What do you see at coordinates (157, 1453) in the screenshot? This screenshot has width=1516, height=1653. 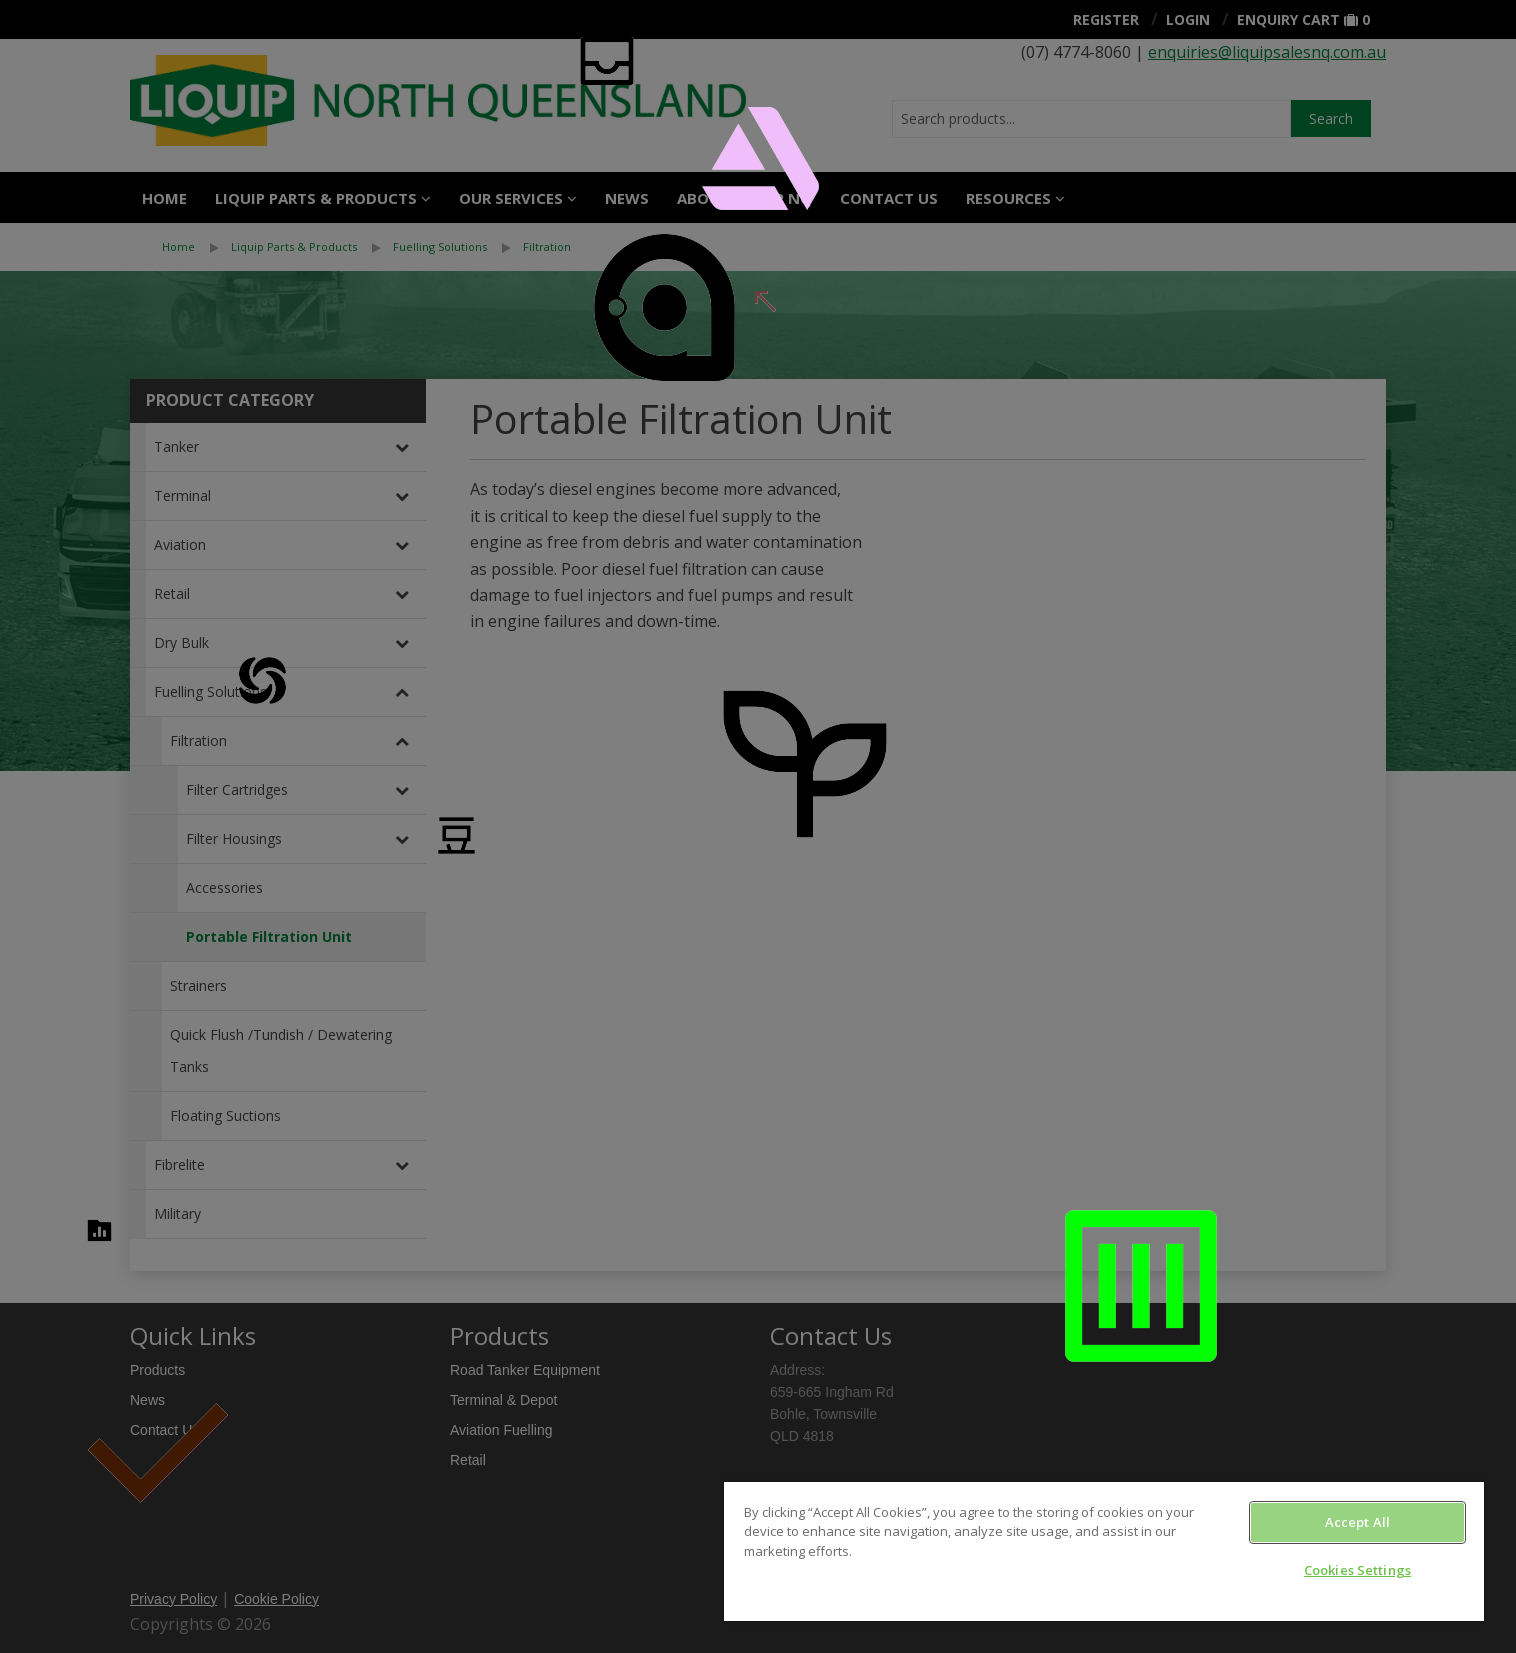 I see `confirms a completed action or task` at bounding box center [157, 1453].